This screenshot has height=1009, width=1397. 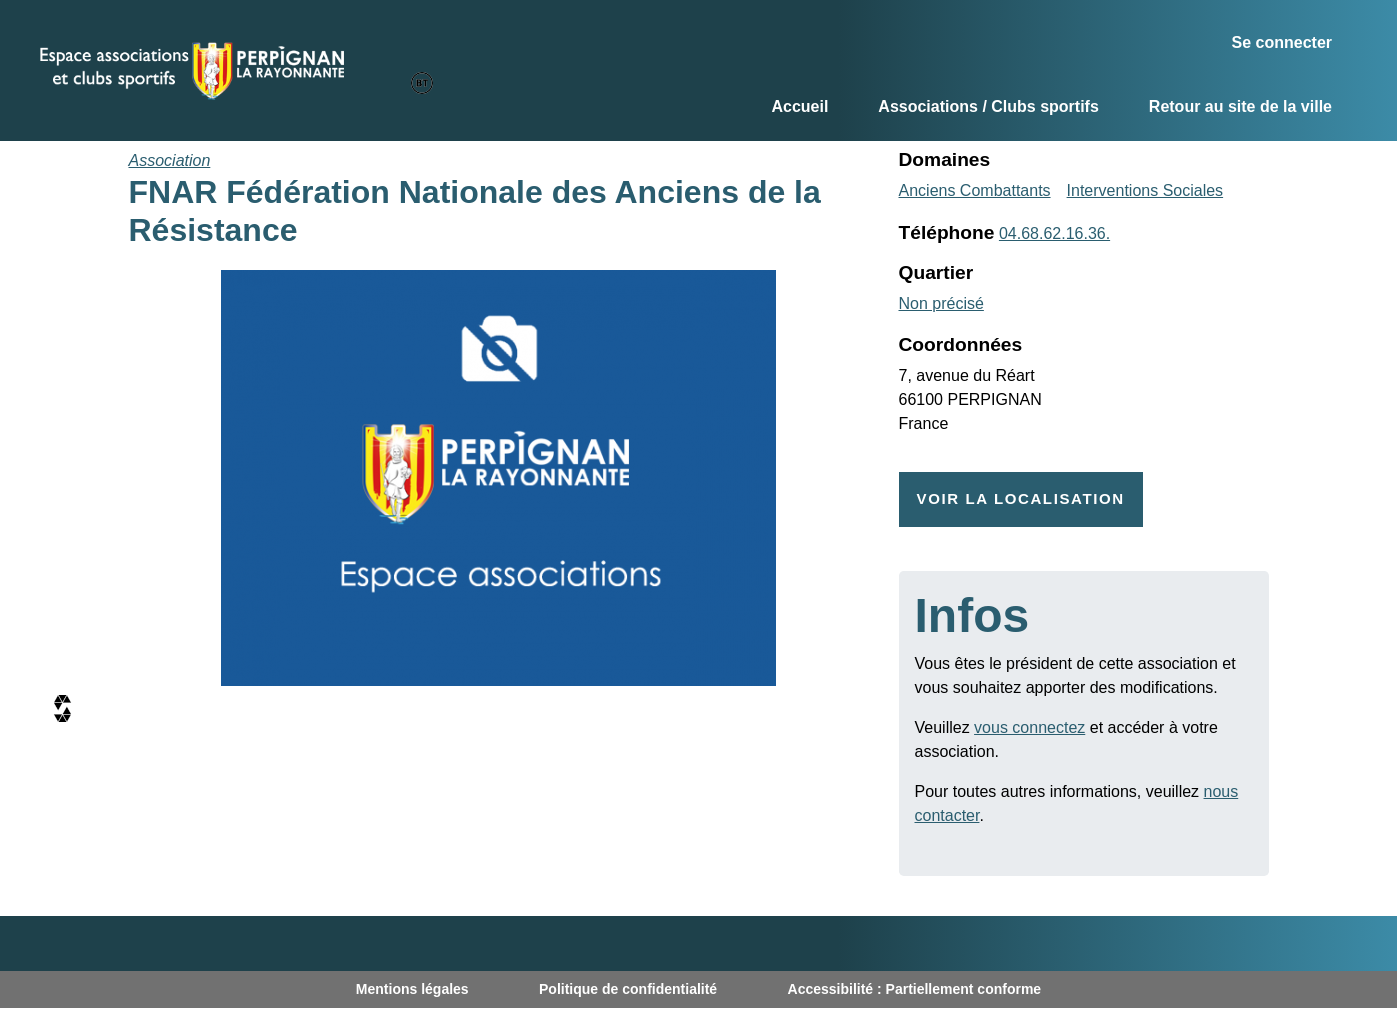 I want to click on BT (British Telecom) company logo, so click(x=422, y=83).